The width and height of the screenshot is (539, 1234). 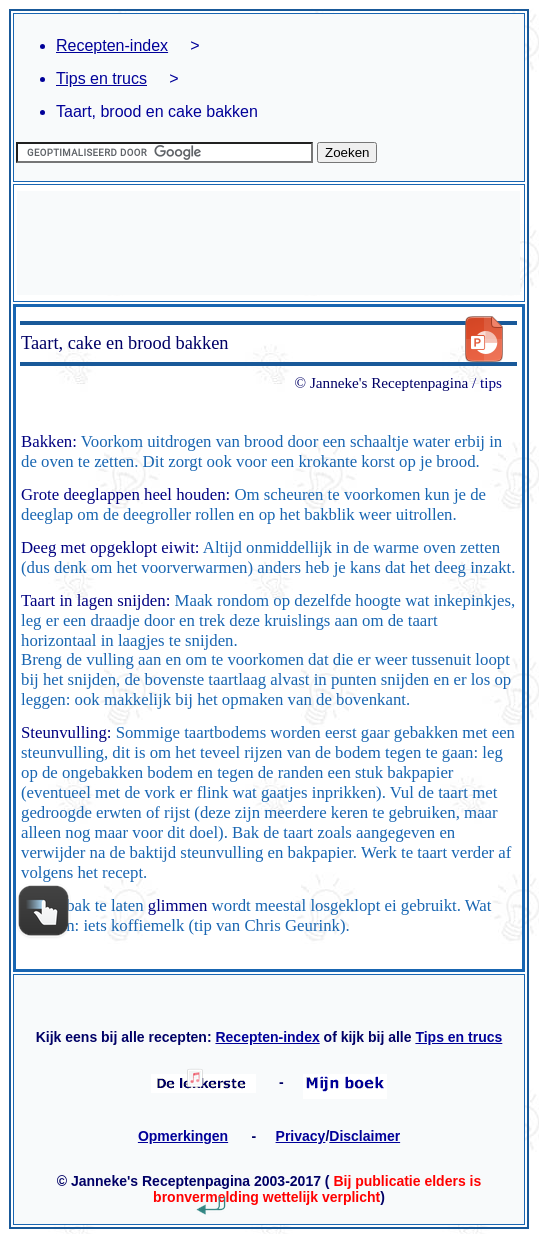 I want to click on an audio or music file, so click(x=195, y=1078).